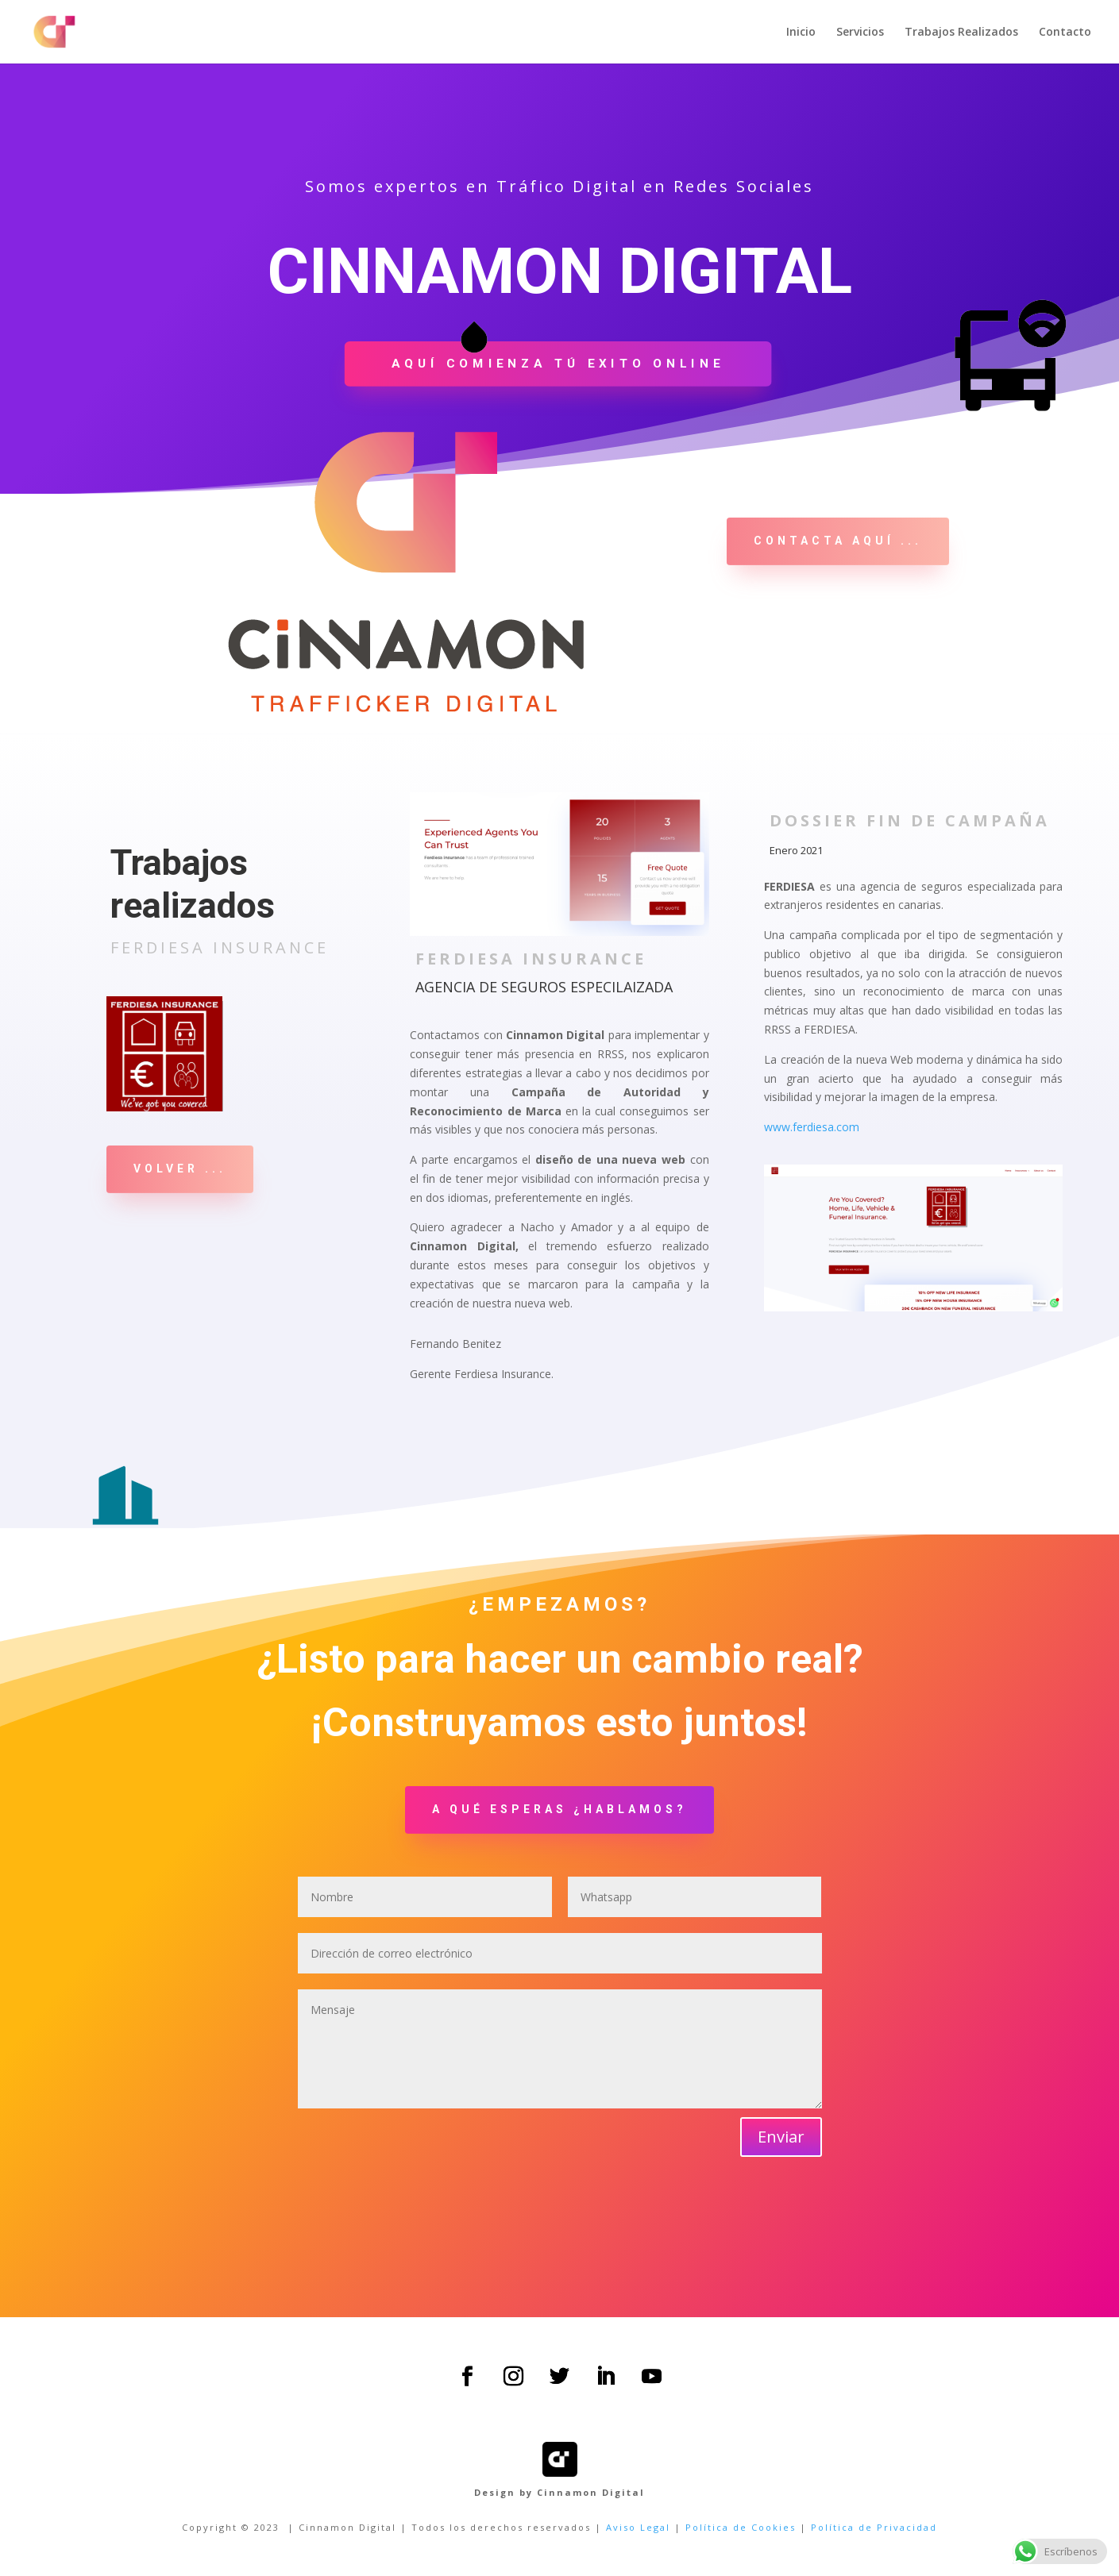 Image resolution: width=1119 pixels, height=2576 pixels. What do you see at coordinates (1008, 358) in the screenshot?
I see `indicates bus has wifi available` at bounding box center [1008, 358].